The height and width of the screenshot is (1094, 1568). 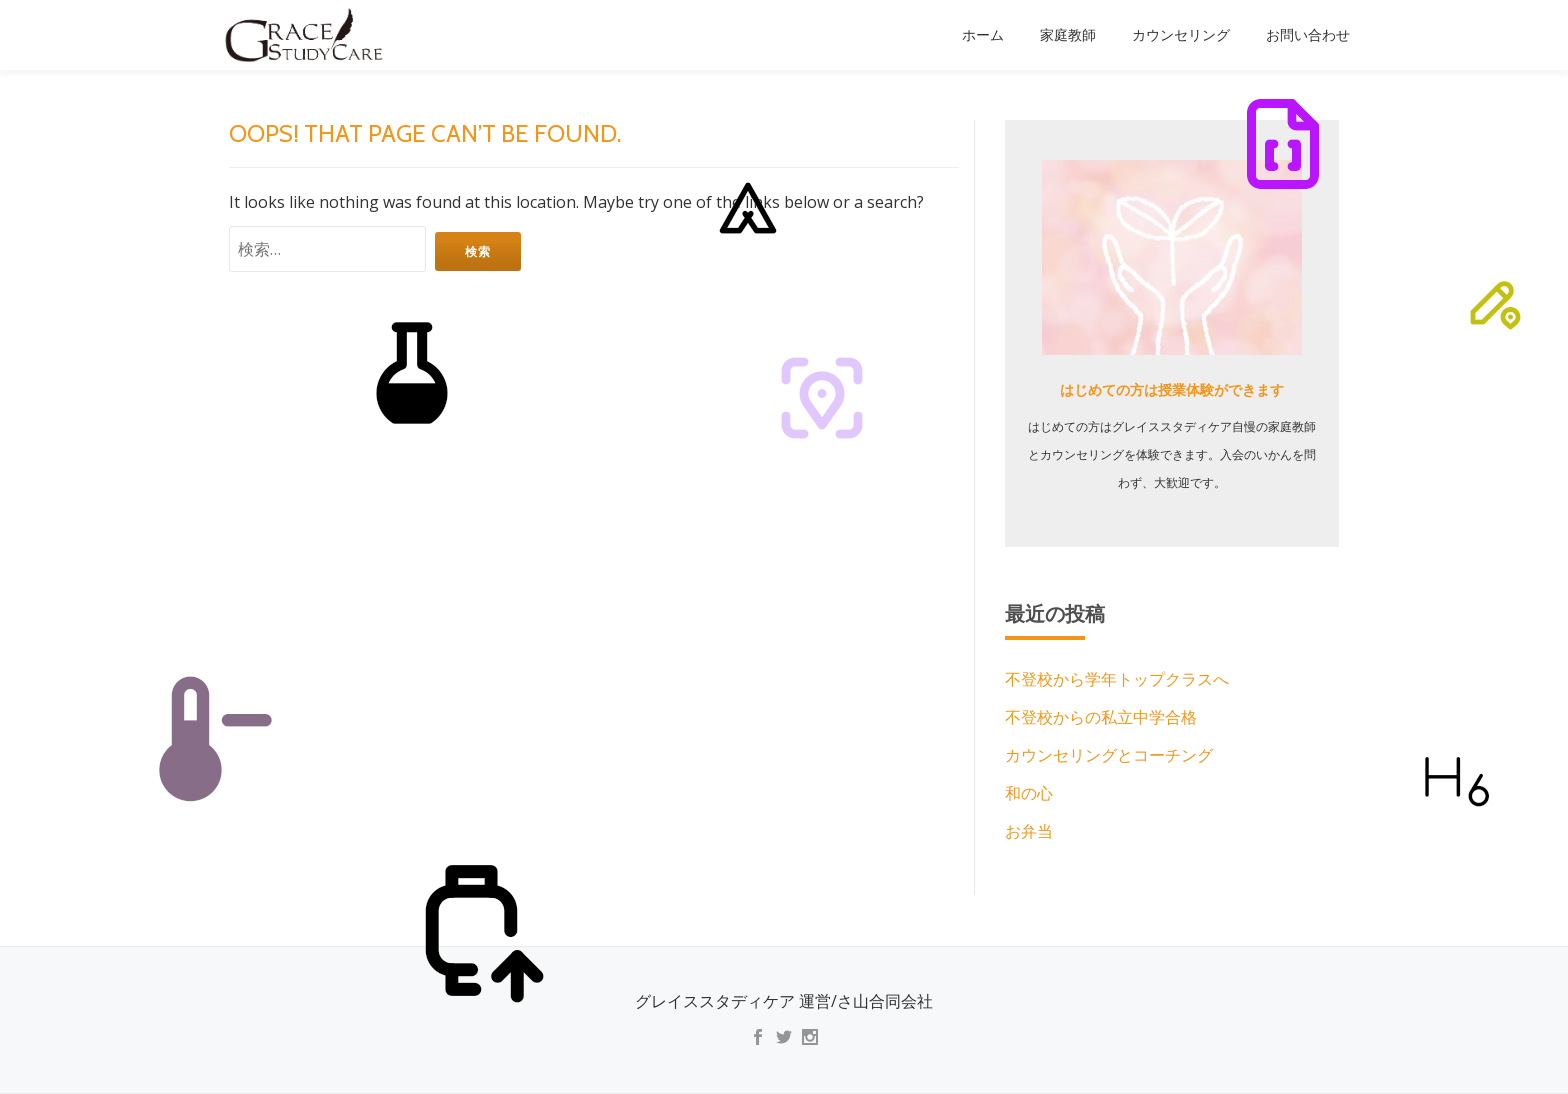 I want to click on access laboratory or science features, so click(x=412, y=373).